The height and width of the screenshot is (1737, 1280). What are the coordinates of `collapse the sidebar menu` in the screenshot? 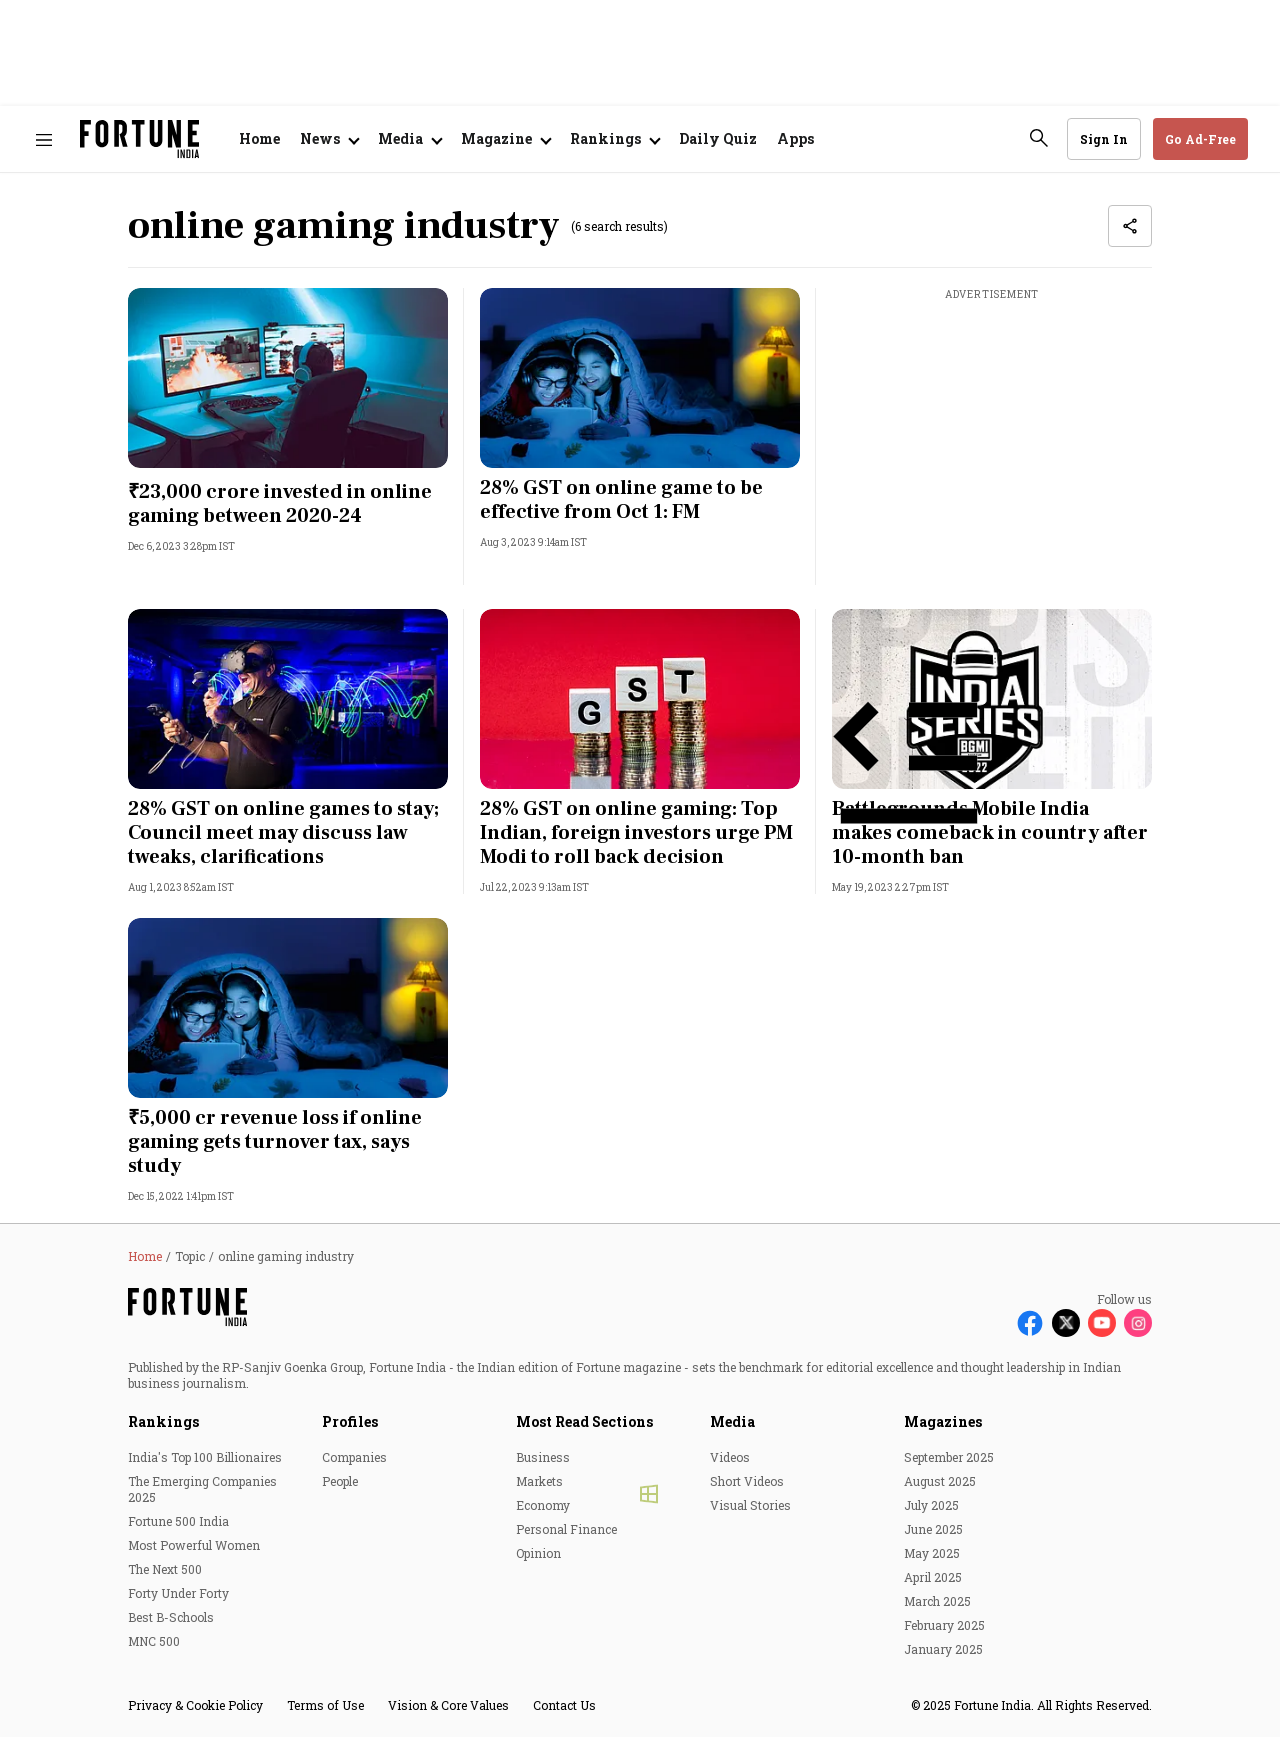 It's located at (909, 763).